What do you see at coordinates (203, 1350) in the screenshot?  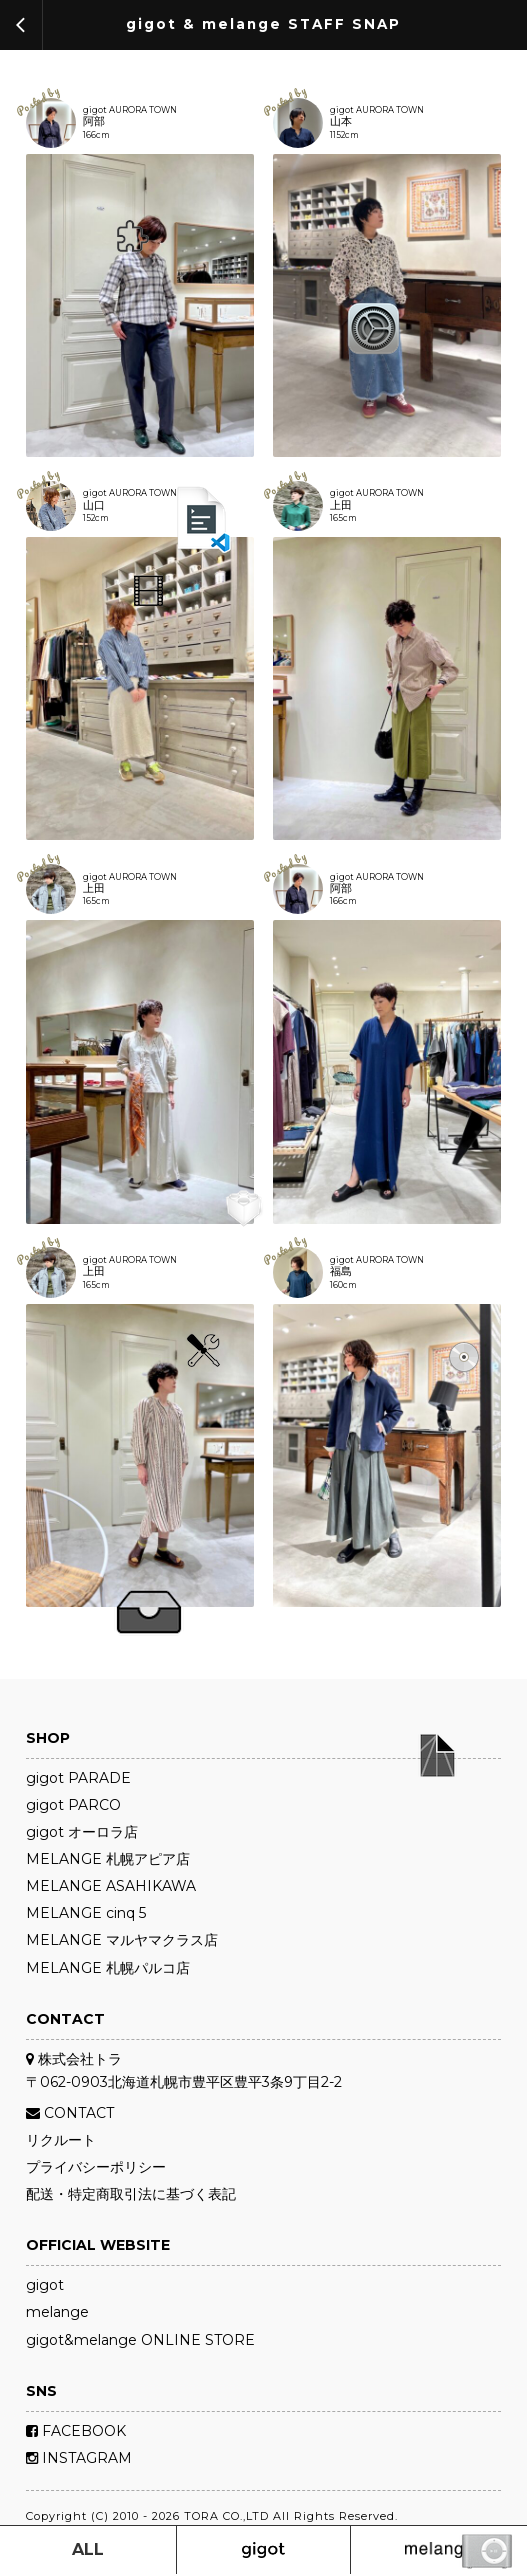 I see `access the utilities folder in the sidebar` at bounding box center [203, 1350].